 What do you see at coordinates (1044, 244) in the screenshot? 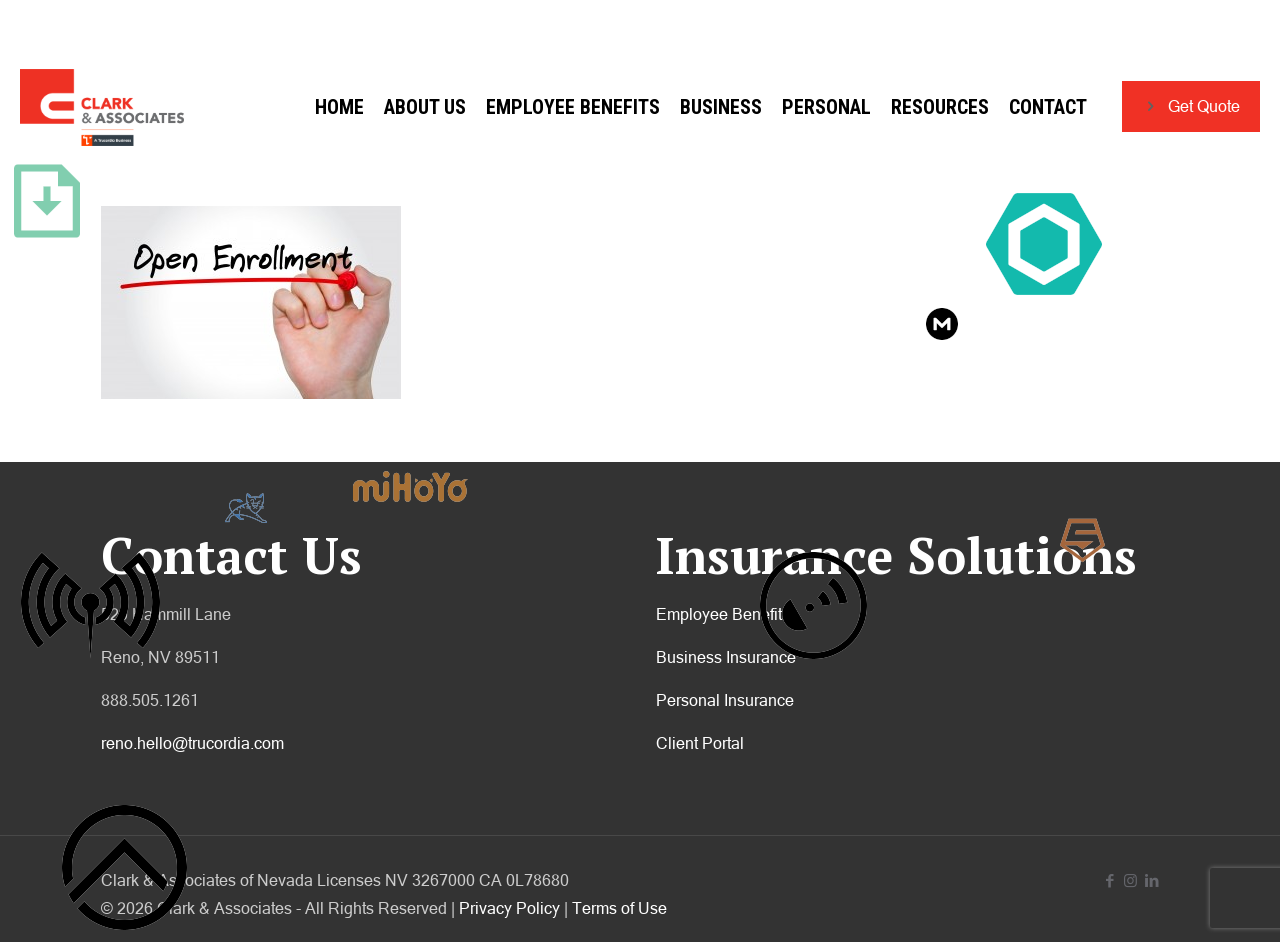
I see `eslint code linting tool logo` at bounding box center [1044, 244].